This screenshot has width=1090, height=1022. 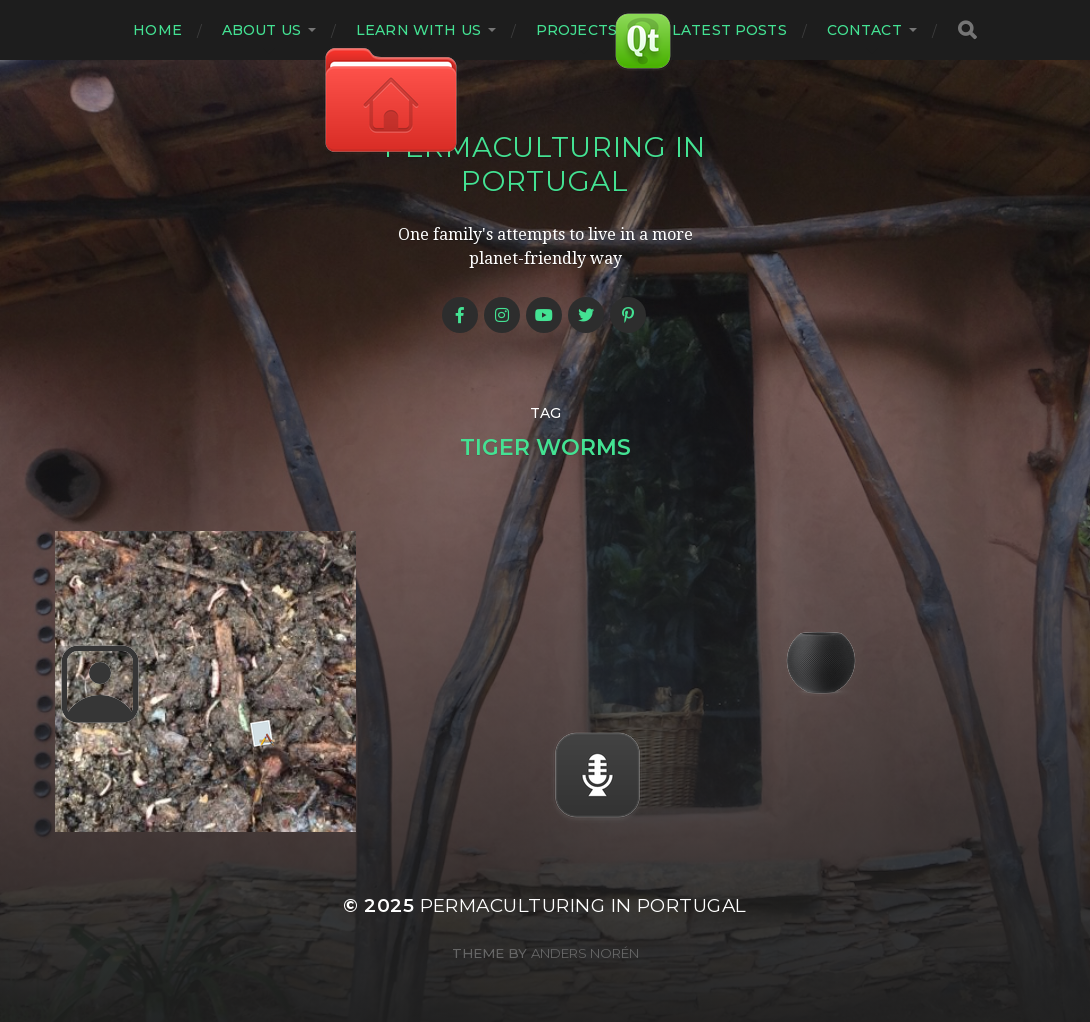 I want to click on access HomePod mini settings, so click(x=821, y=669).